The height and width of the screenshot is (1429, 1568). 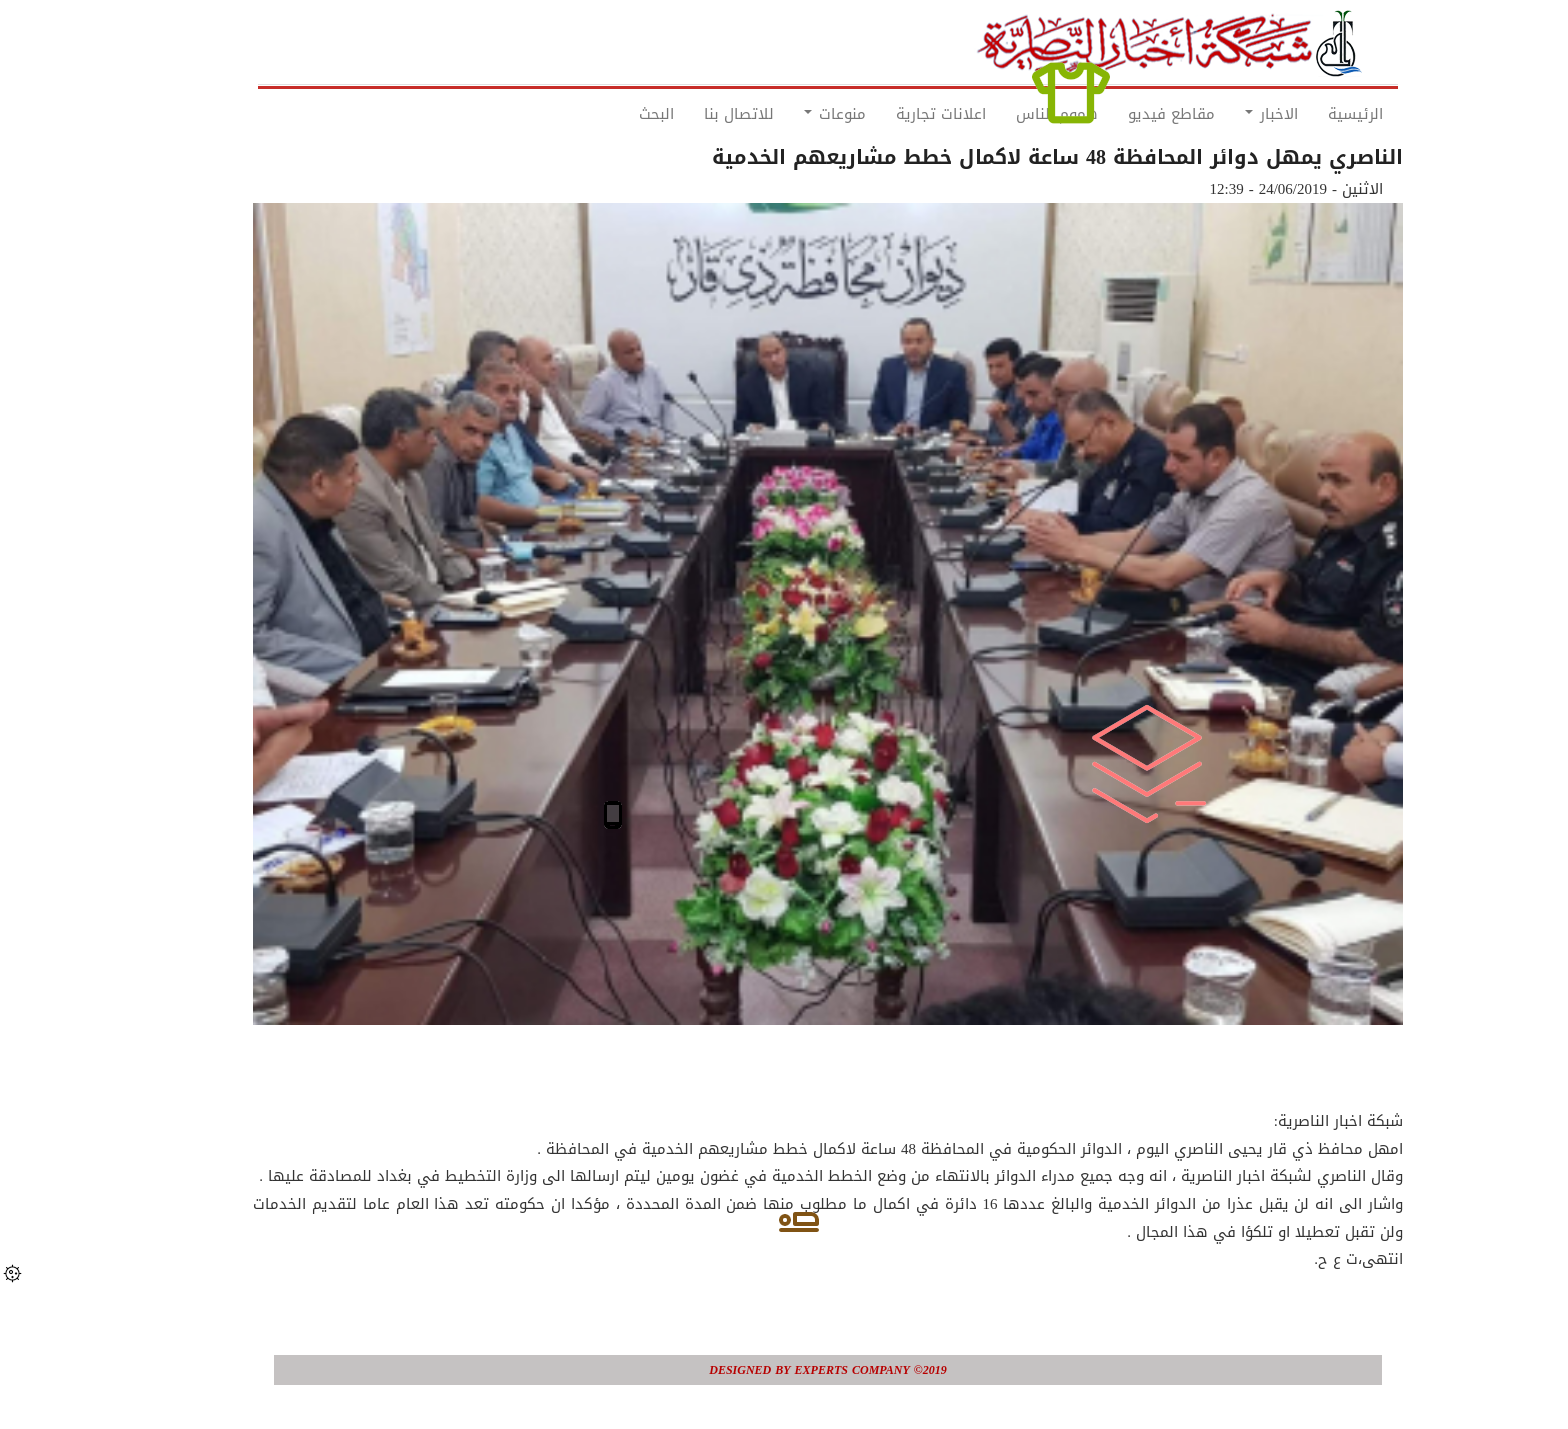 I want to click on indicates an android device, so click(x=613, y=815).